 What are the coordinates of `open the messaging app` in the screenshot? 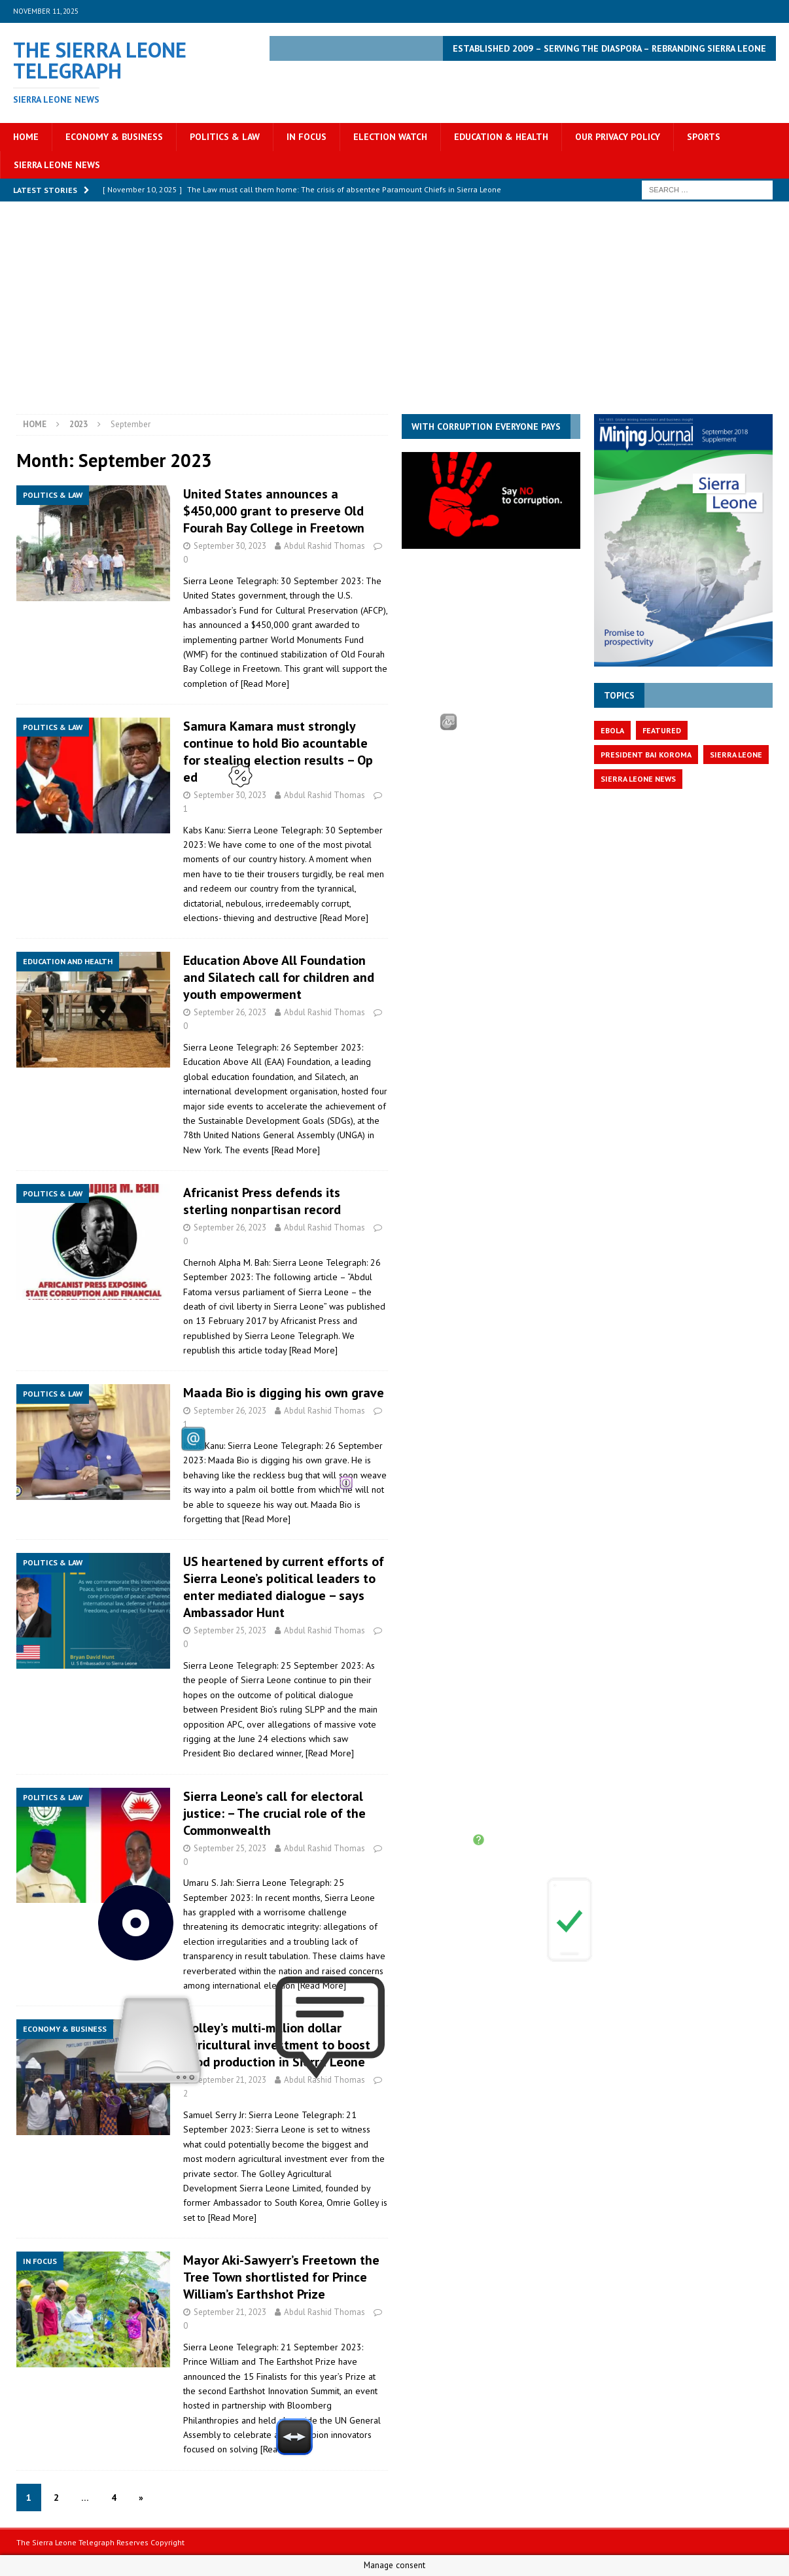 It's located at (330, 2024).